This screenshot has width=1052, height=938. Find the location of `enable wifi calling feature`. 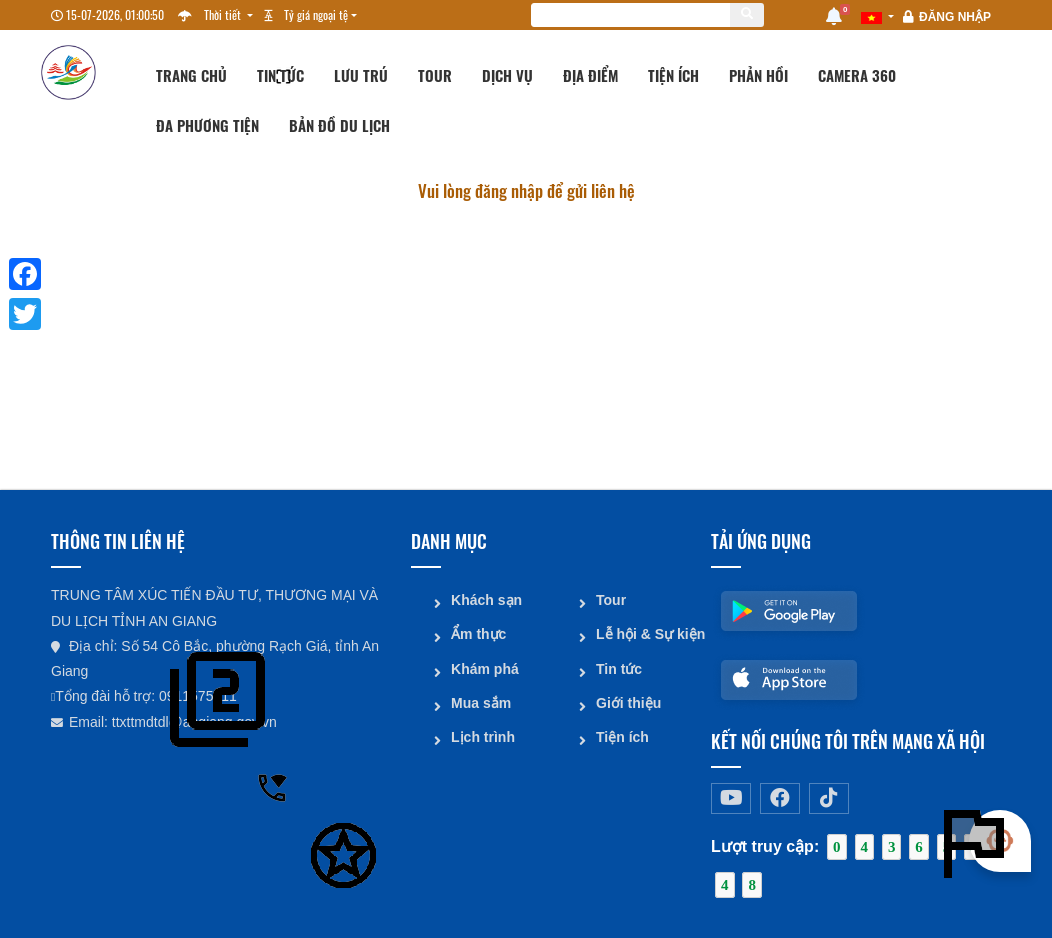

enable wifi calling feature is located at coordinates (272, 788).